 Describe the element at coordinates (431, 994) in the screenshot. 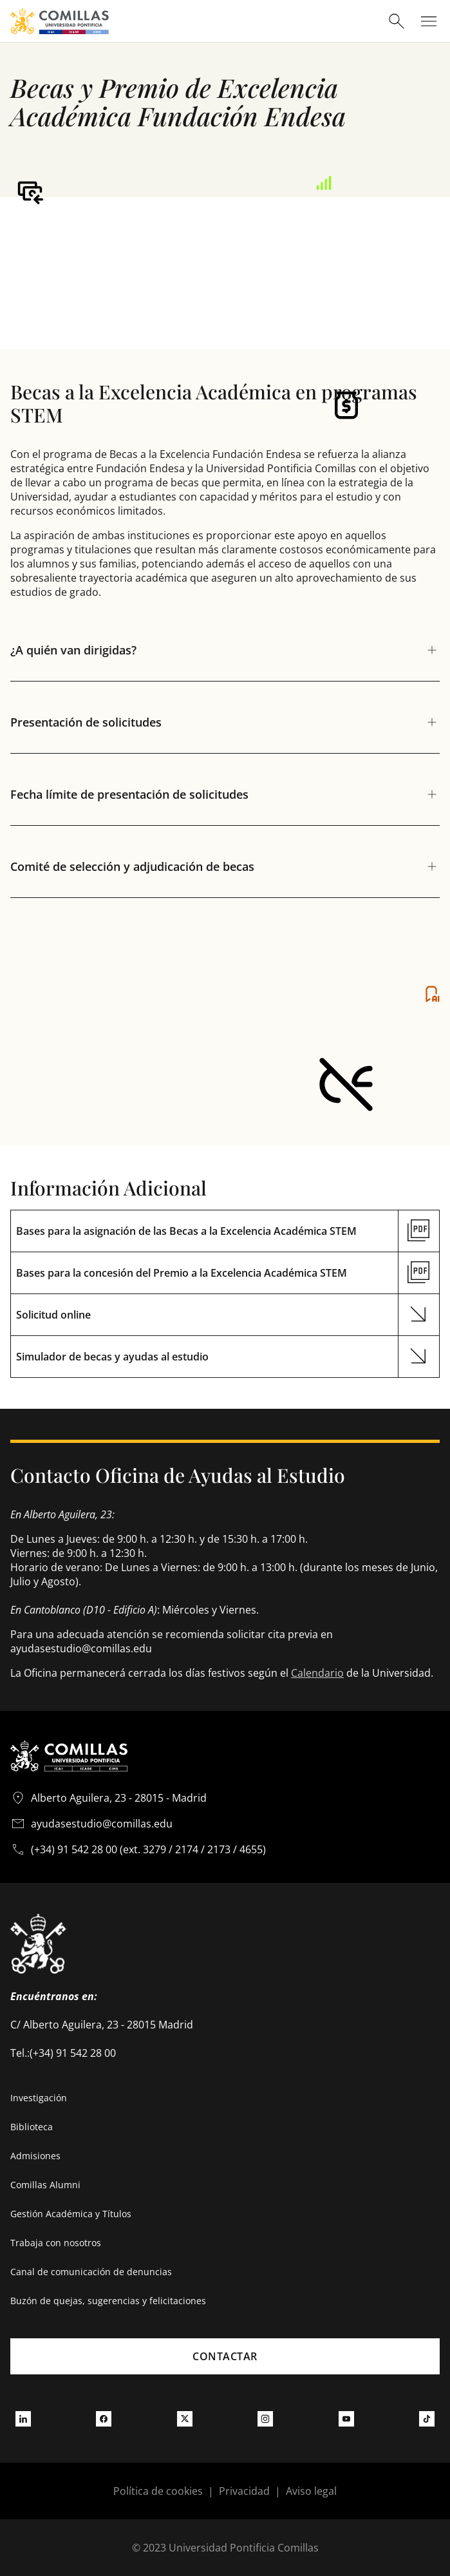

I see `access AI-powered bookmarks` at that location.